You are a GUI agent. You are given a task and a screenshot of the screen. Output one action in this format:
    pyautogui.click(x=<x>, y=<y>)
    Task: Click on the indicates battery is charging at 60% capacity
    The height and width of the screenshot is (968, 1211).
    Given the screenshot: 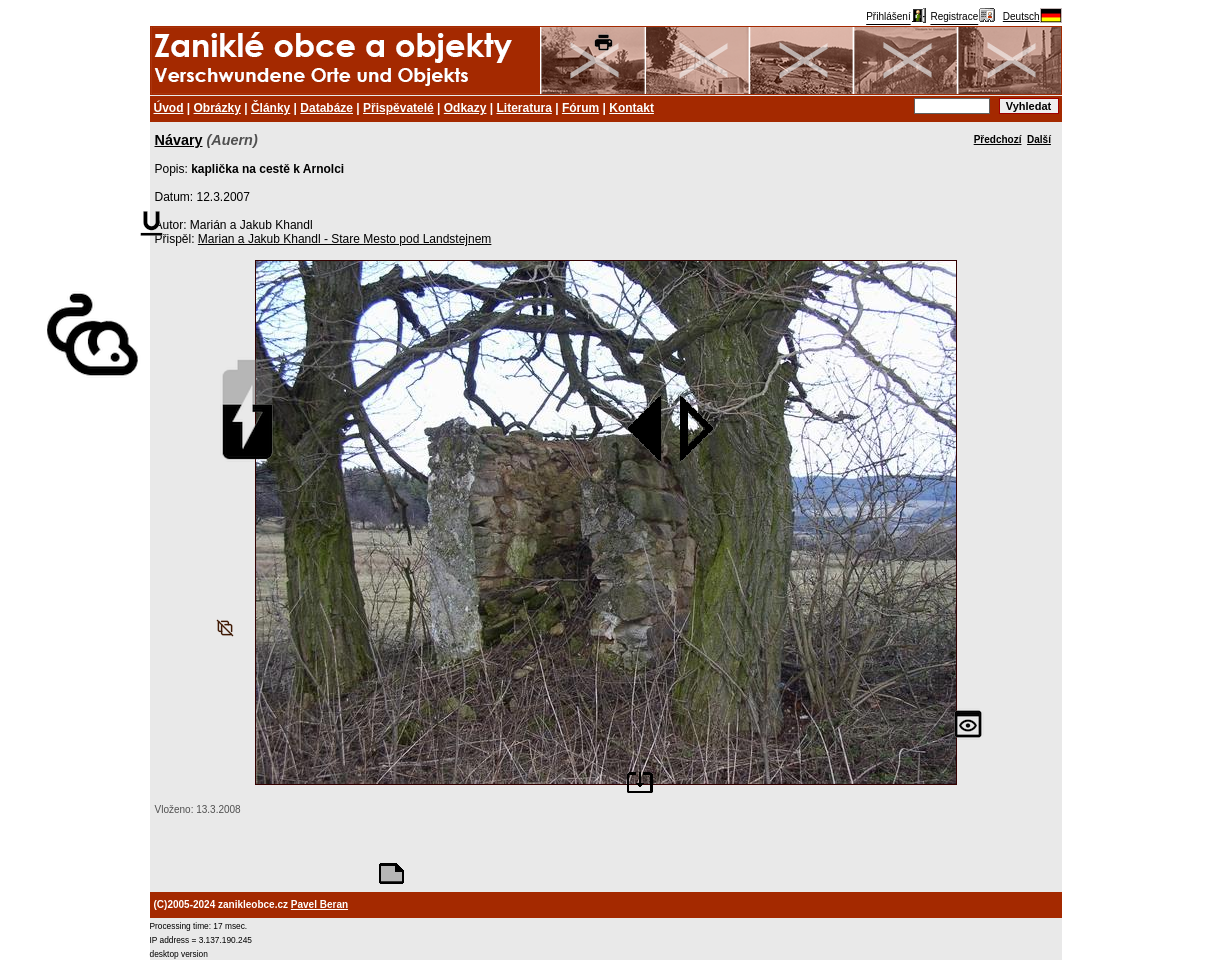 What is the action you would take?
    pyautogui.click(x=247, y=409)
    